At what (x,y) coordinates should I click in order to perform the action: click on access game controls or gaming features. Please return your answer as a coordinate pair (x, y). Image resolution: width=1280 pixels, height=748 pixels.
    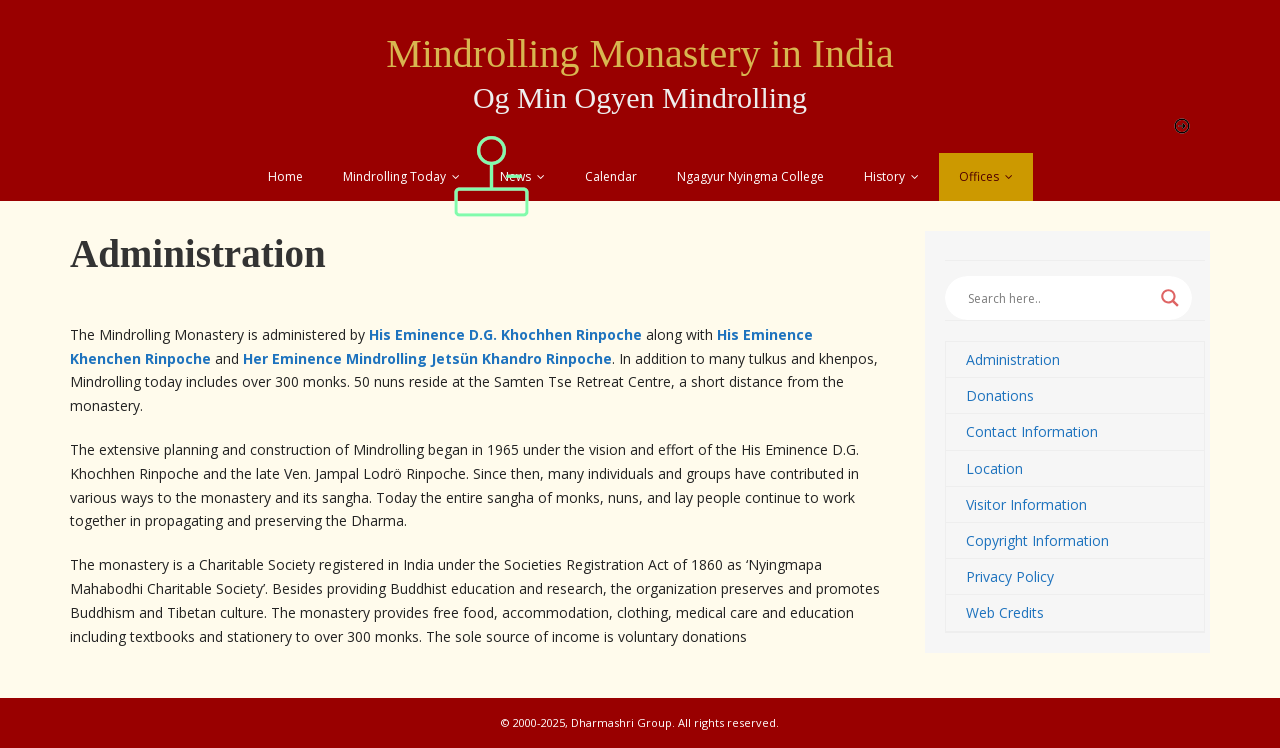
    Looking at the image, I should click on (491, 179).